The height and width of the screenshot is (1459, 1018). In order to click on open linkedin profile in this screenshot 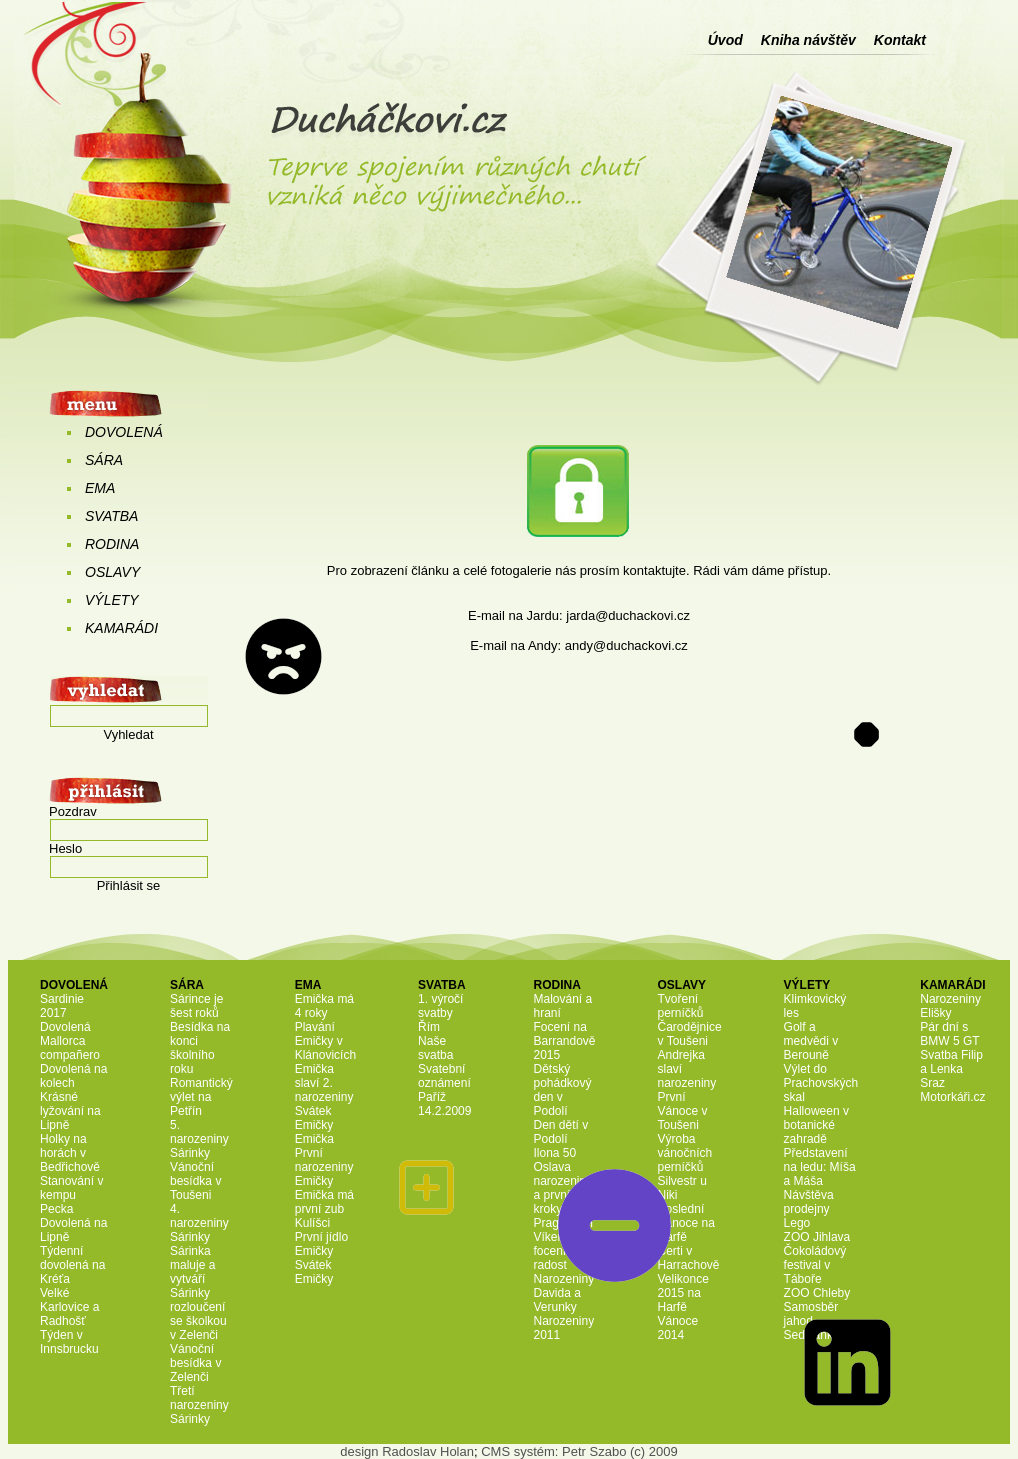, I will do `click(847, 1362)`.